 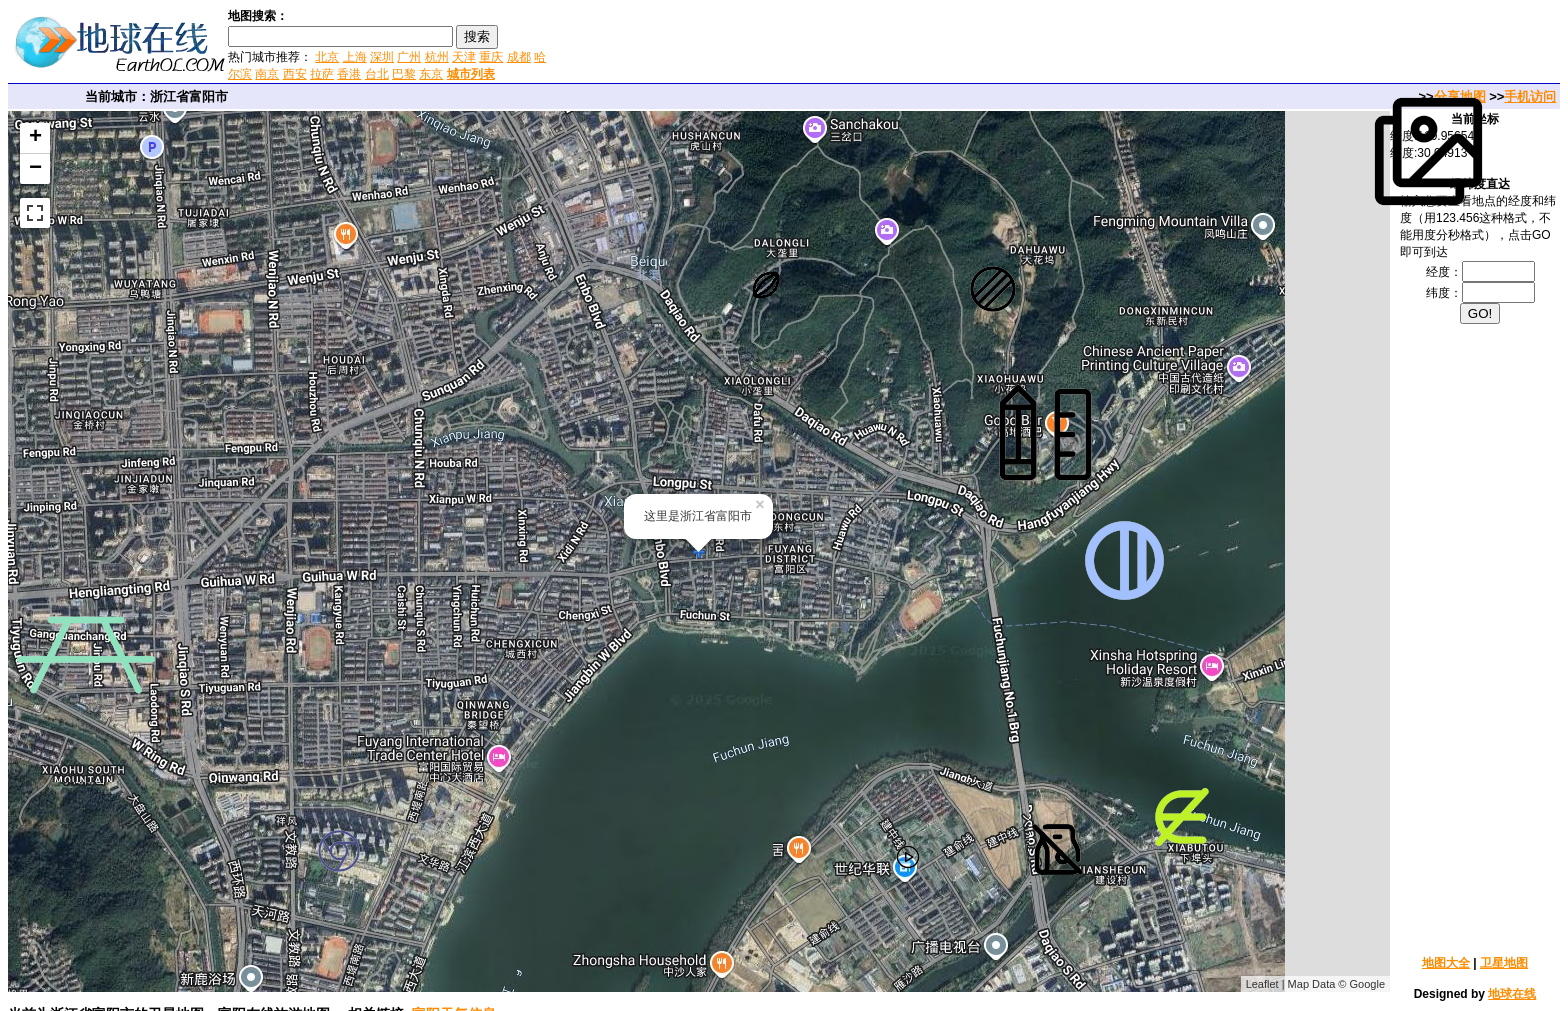 I want to click on indicates item is not part of a set or group, so click(x=1182, y=817).